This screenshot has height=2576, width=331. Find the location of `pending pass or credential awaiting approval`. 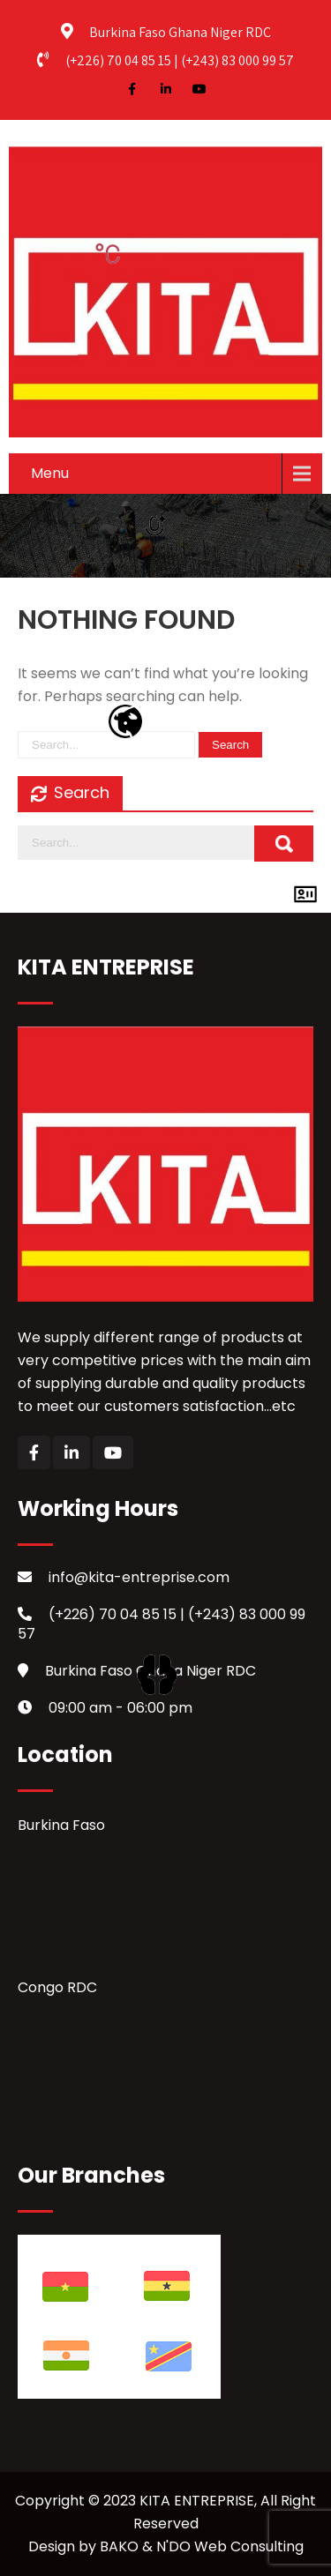

pending pass or credential awaiting approval is located at coordinates (305, 894).